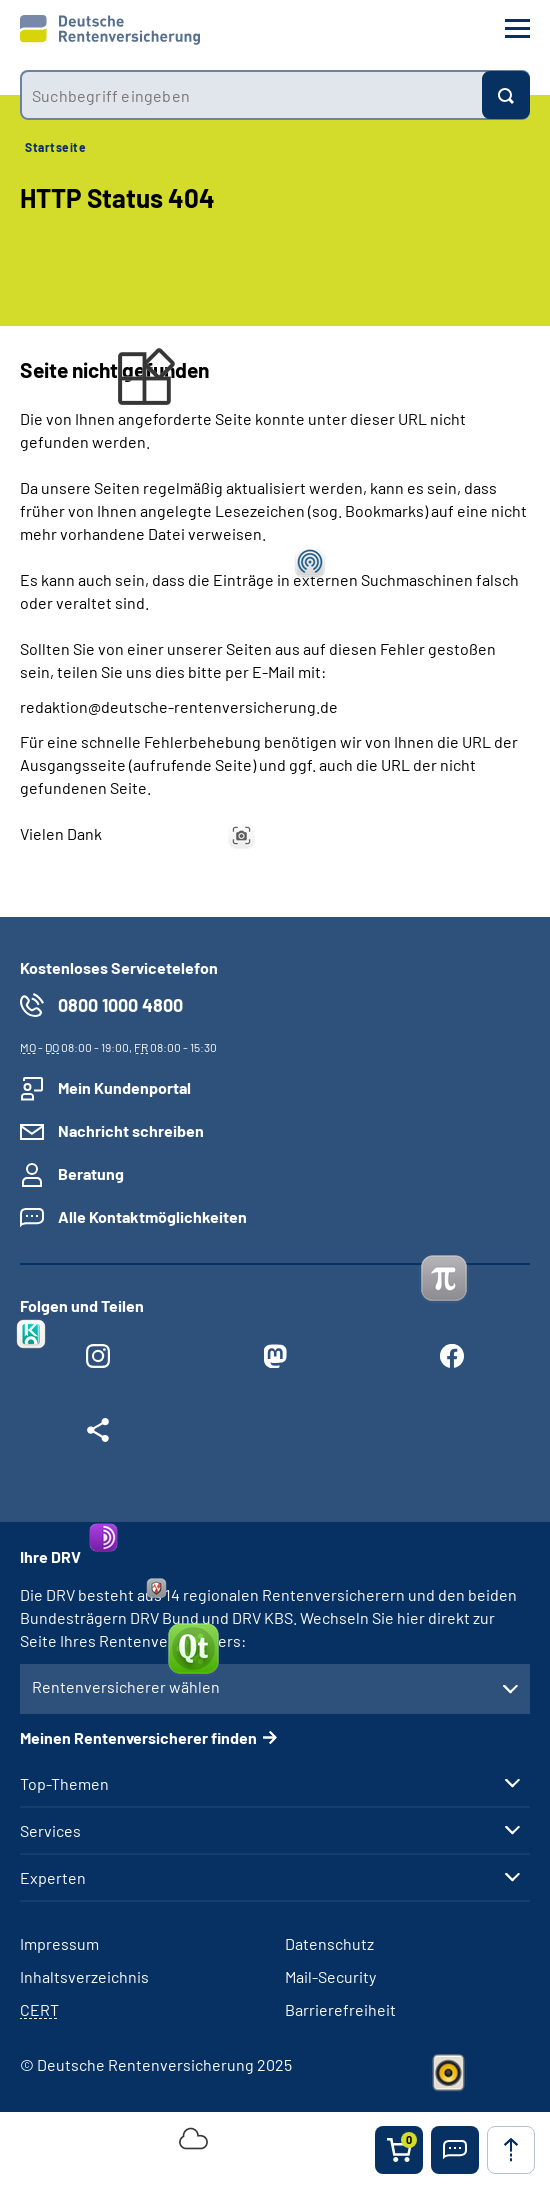 The width and height of the screenshot is (550, 2189). Describe the element at coordinates (241, 835) in the screenshot. I see `open the screenshot capture tool` at that location.